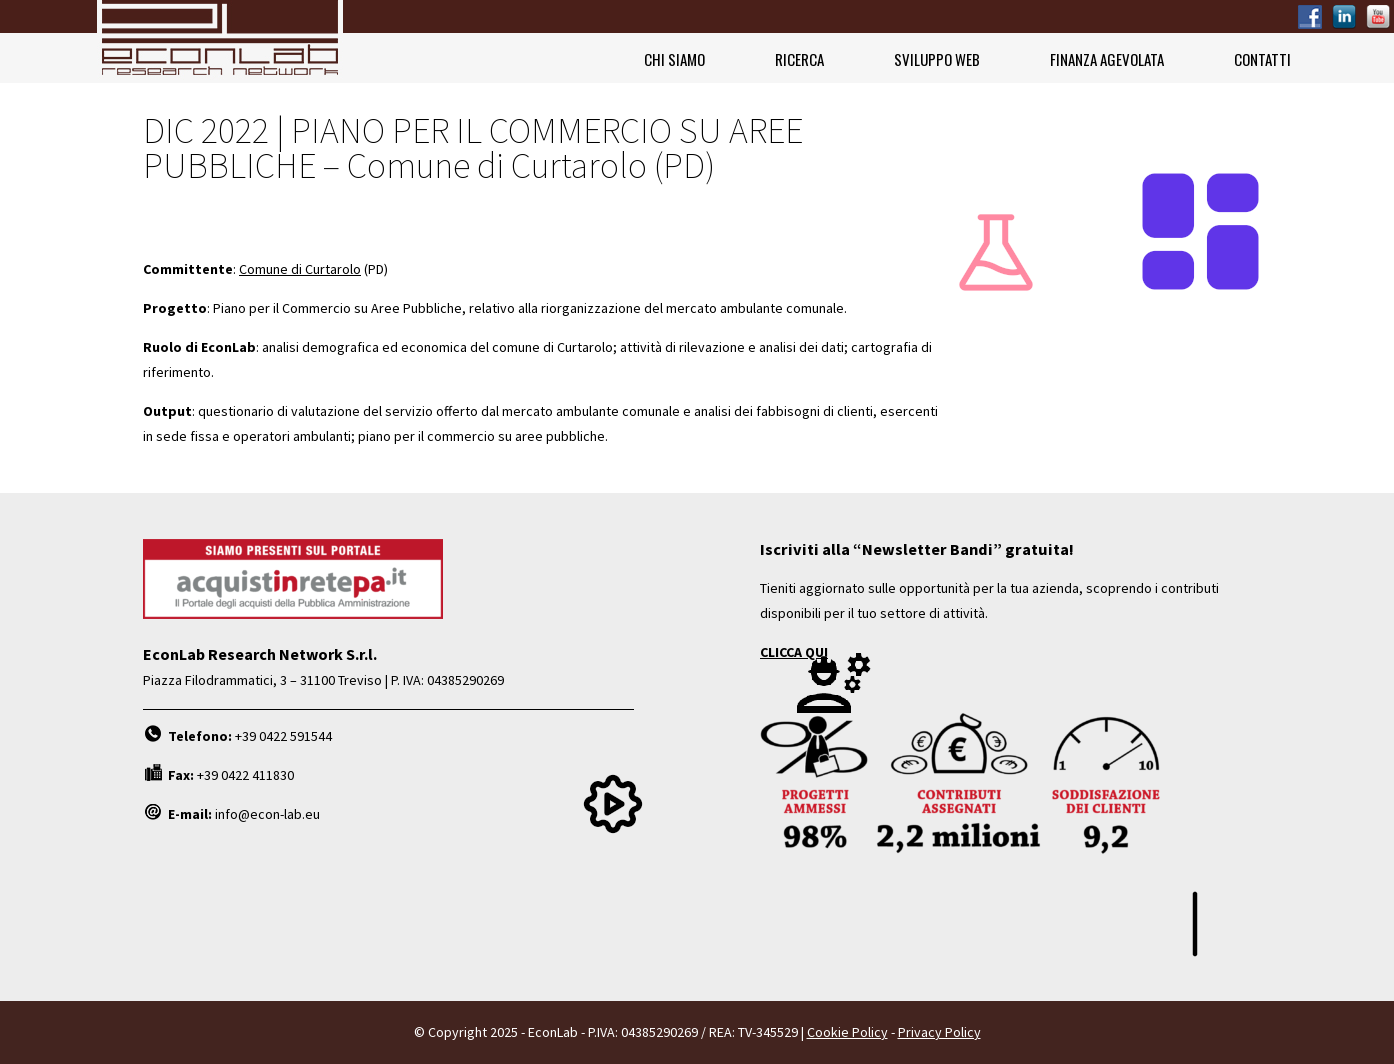  What do you see at coordinates (613, 804) in the screenshot?
I see `configure automation settings` at bounding box center [613, 804].